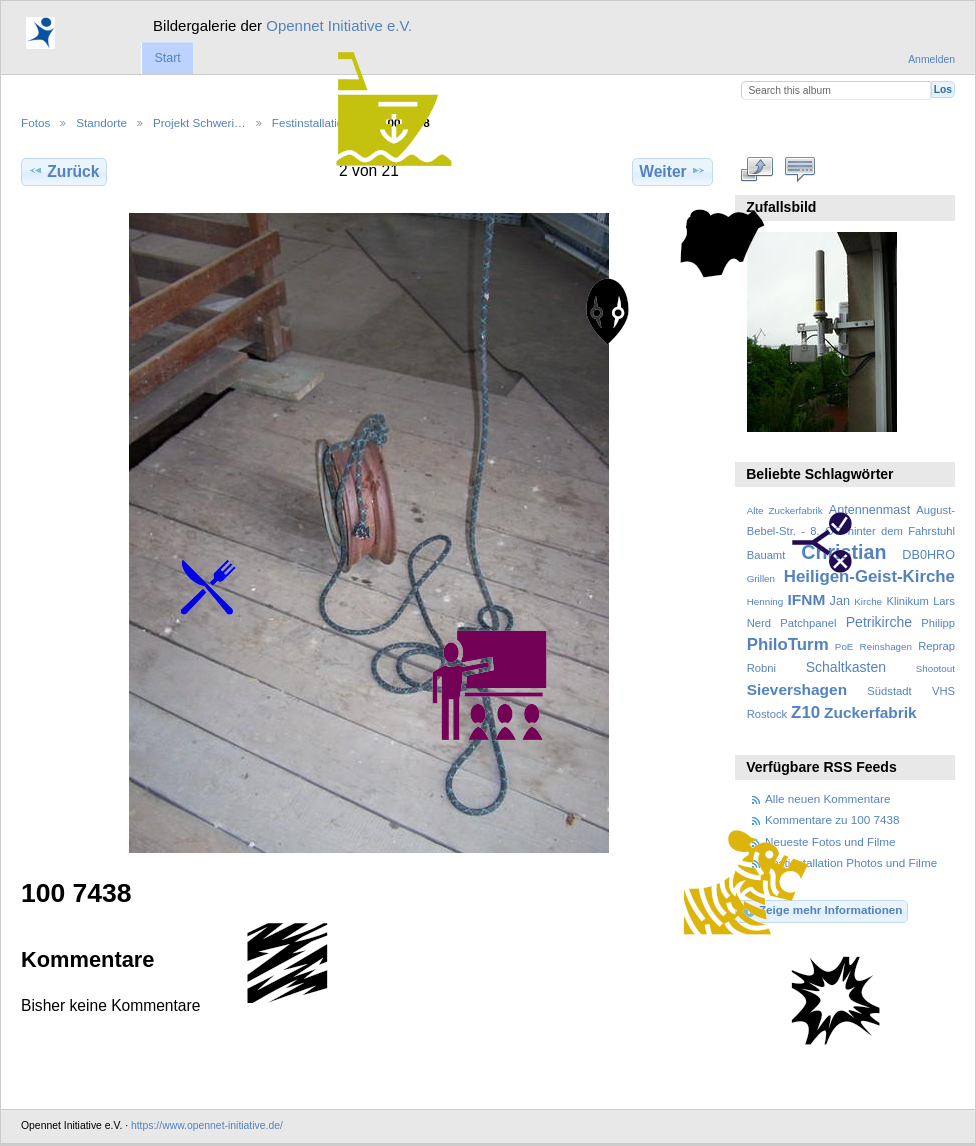  What do you see at coordinates (287, 963) in the screenshot?
I see `indicates signal interference or connection static` at bounding box center [287, 963].